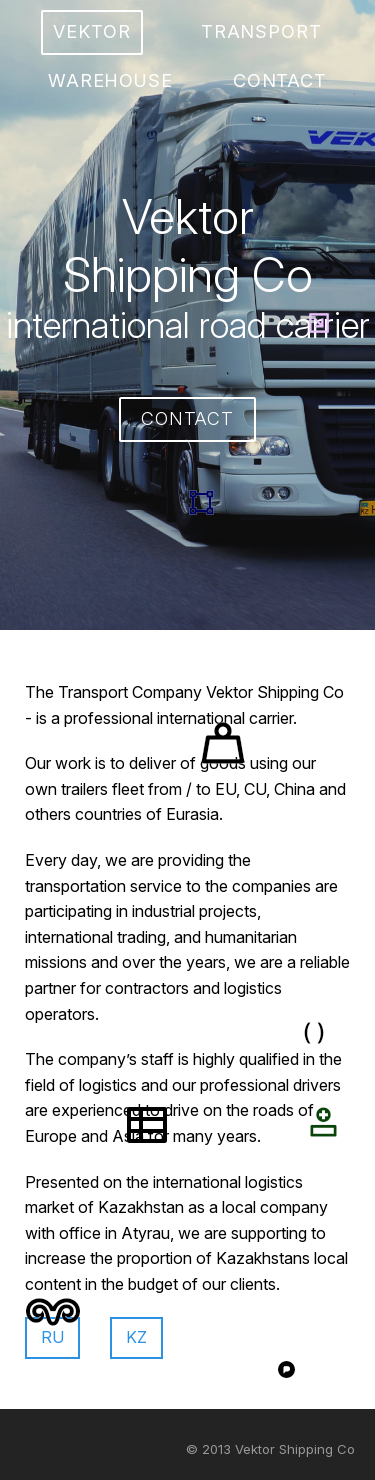  Describe the element at coordinates (53, 1312) in the screenshot. I see `koç holding company logo` at that location.